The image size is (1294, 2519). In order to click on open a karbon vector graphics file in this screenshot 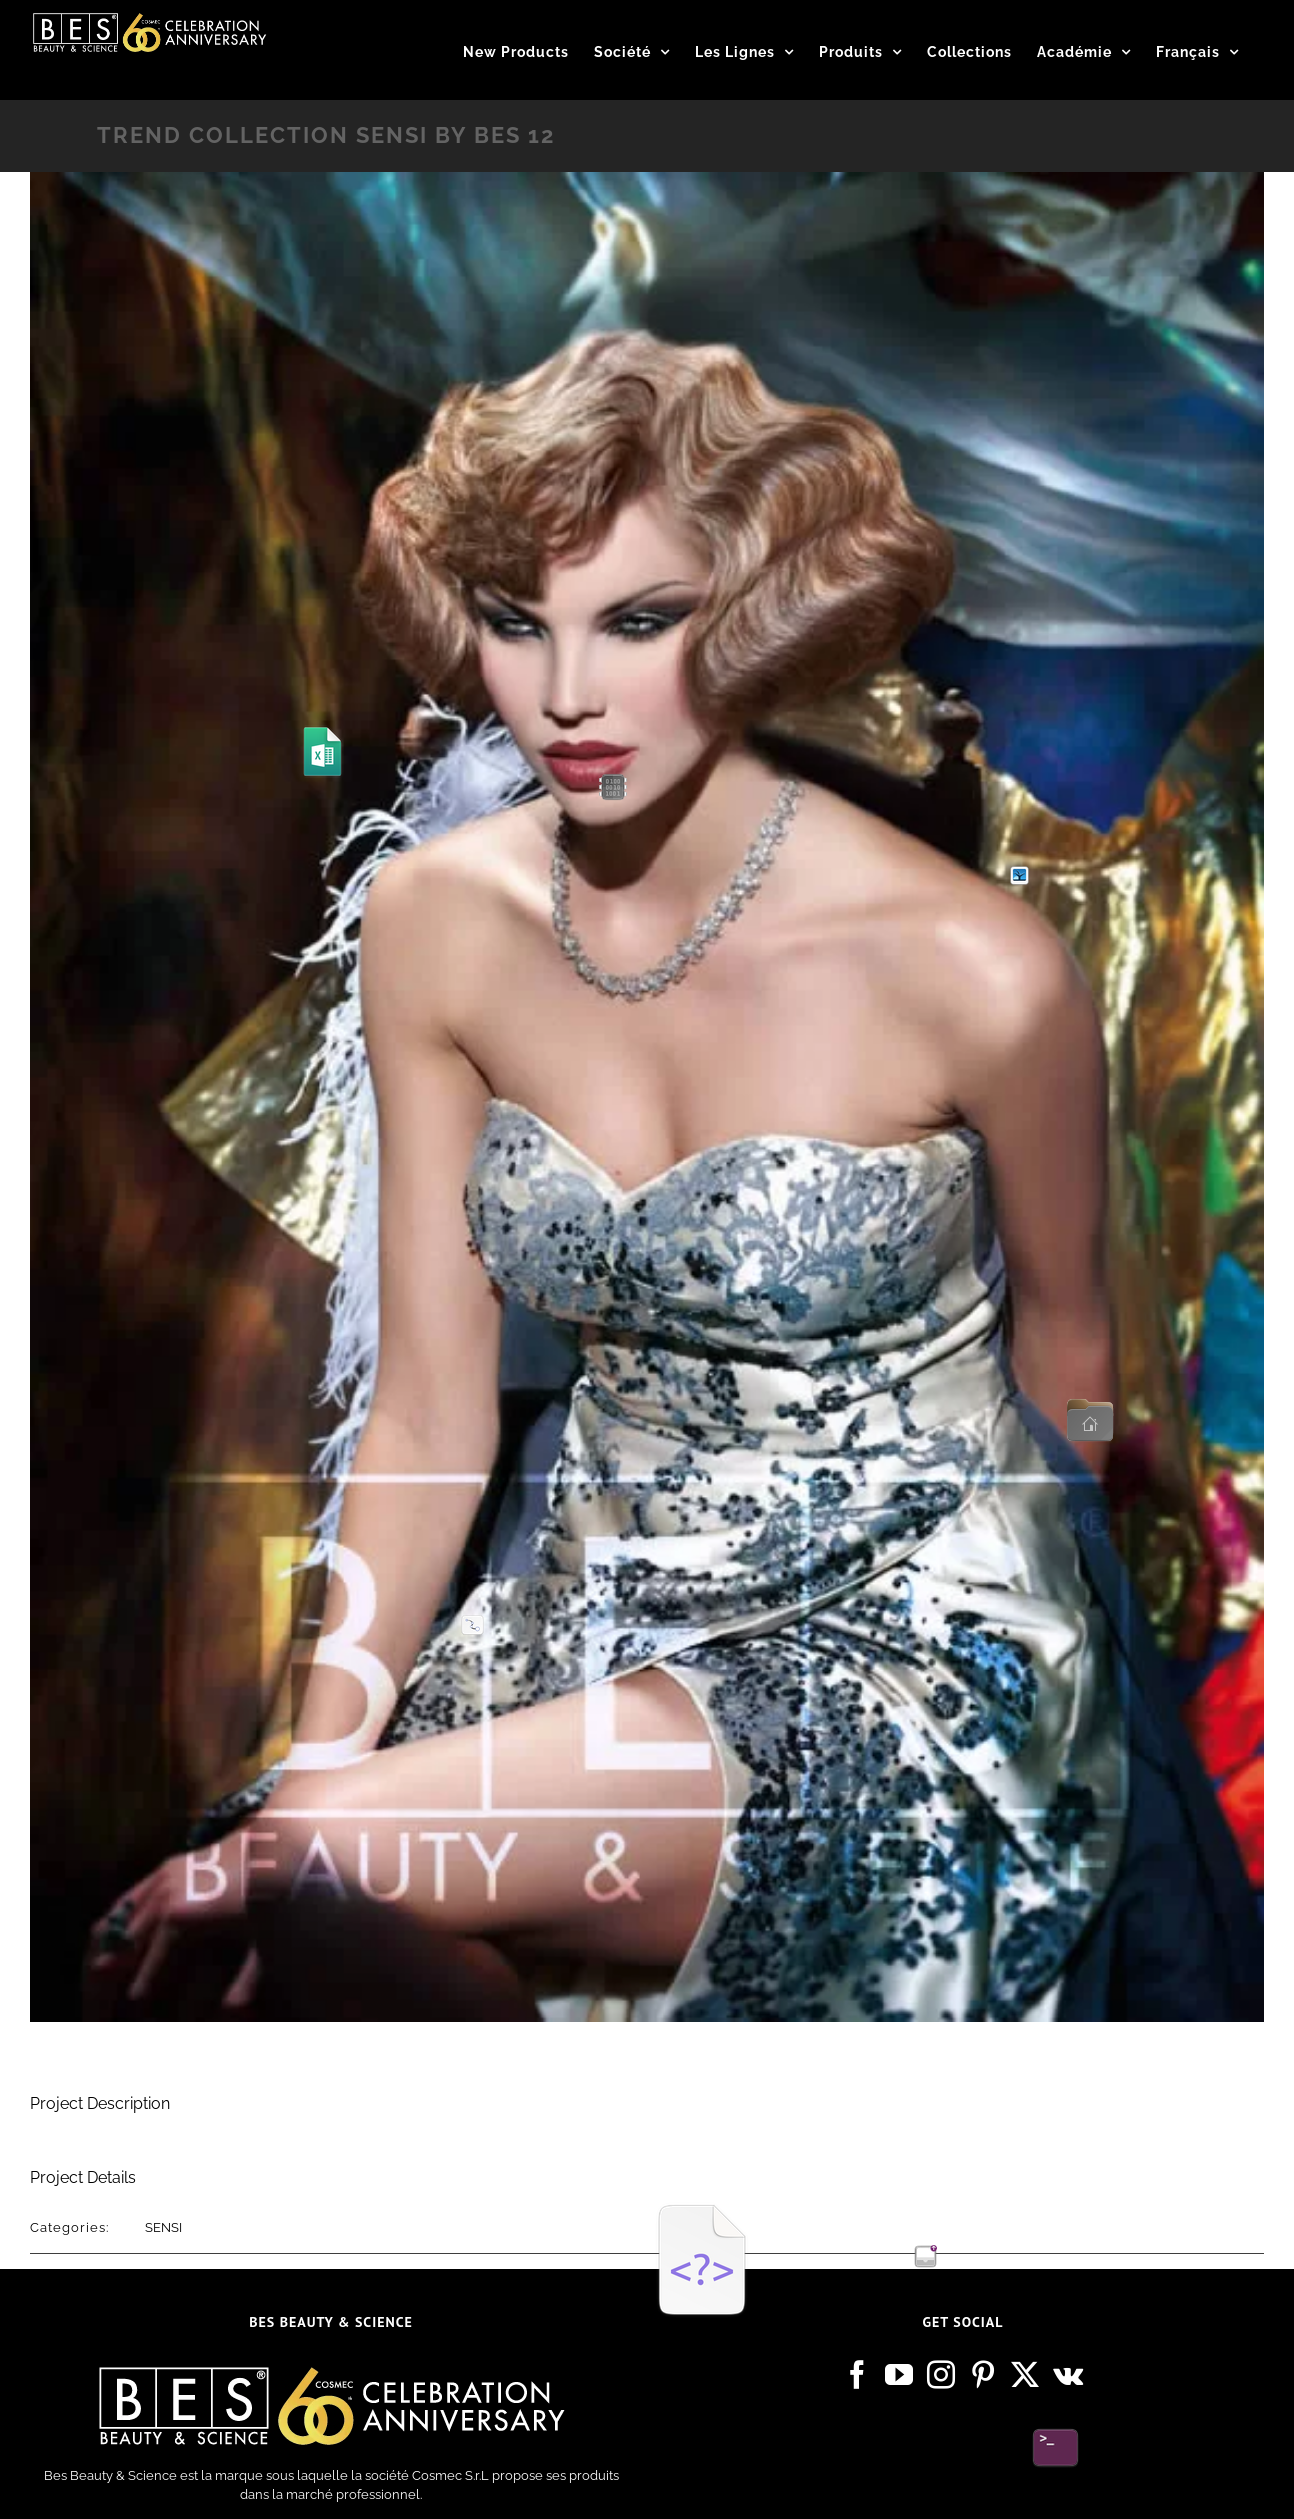, I will do `click(472, 1624)`.